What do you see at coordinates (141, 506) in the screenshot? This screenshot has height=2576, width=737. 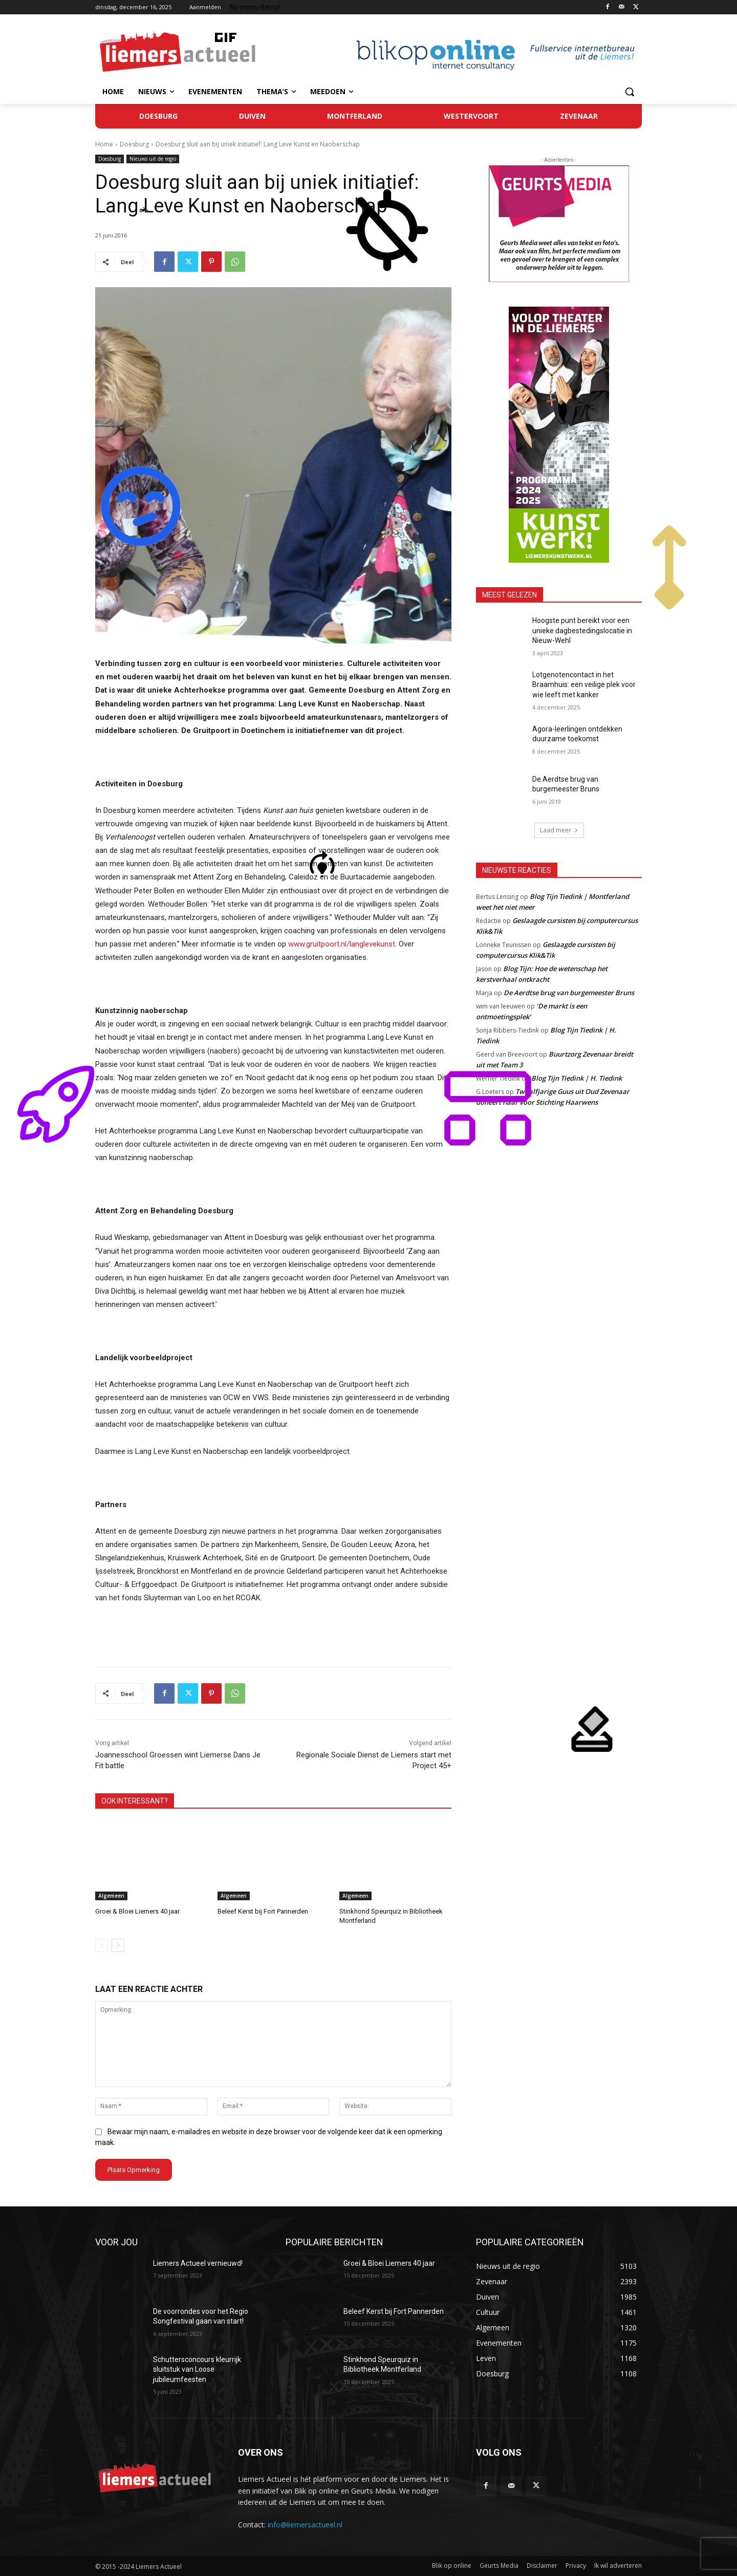 I see `indicate dissatisfaction or negative feedback` at bounding box center [141, 506].